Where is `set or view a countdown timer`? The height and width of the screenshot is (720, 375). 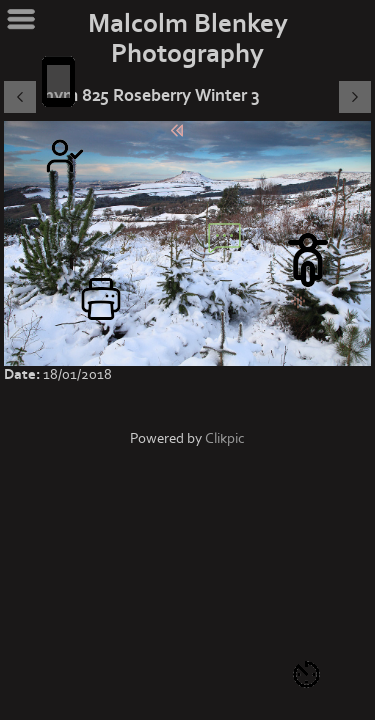 set or view a countdown timer is located at coordinates (306, 674).